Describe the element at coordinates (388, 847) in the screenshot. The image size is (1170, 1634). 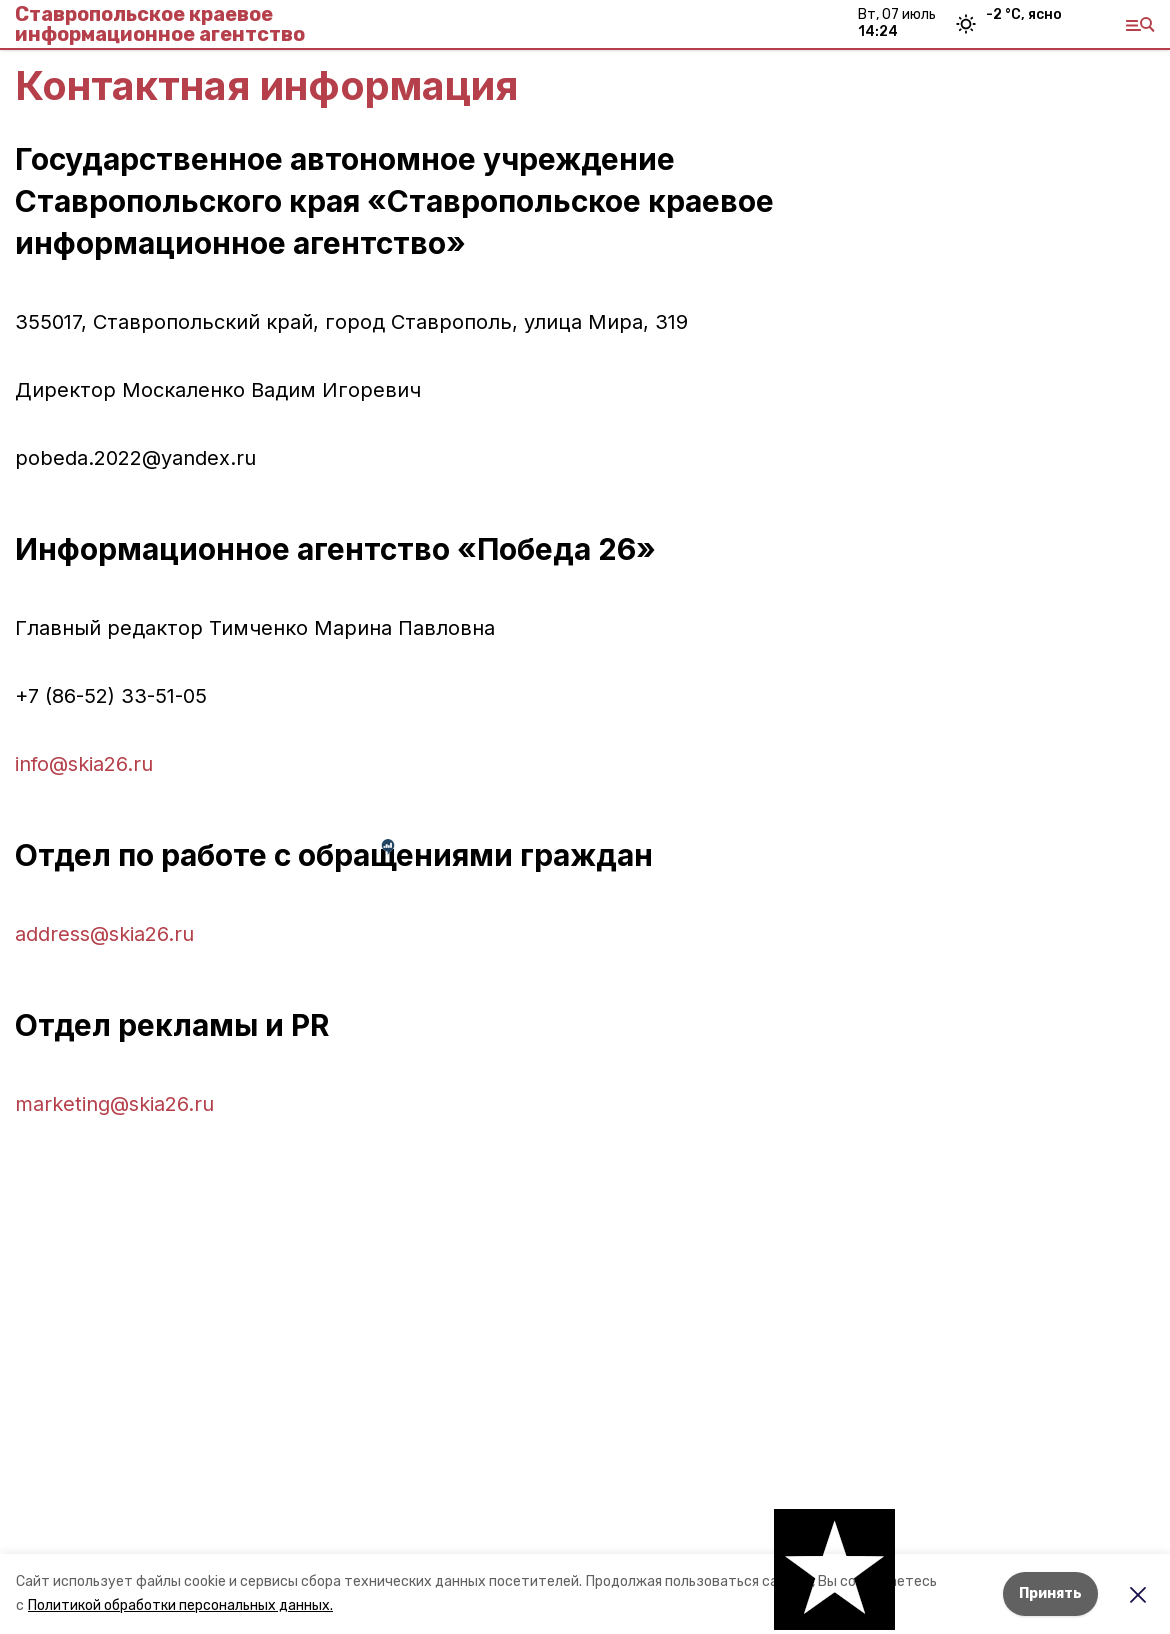
I see `open Redash dashboard` at that location.